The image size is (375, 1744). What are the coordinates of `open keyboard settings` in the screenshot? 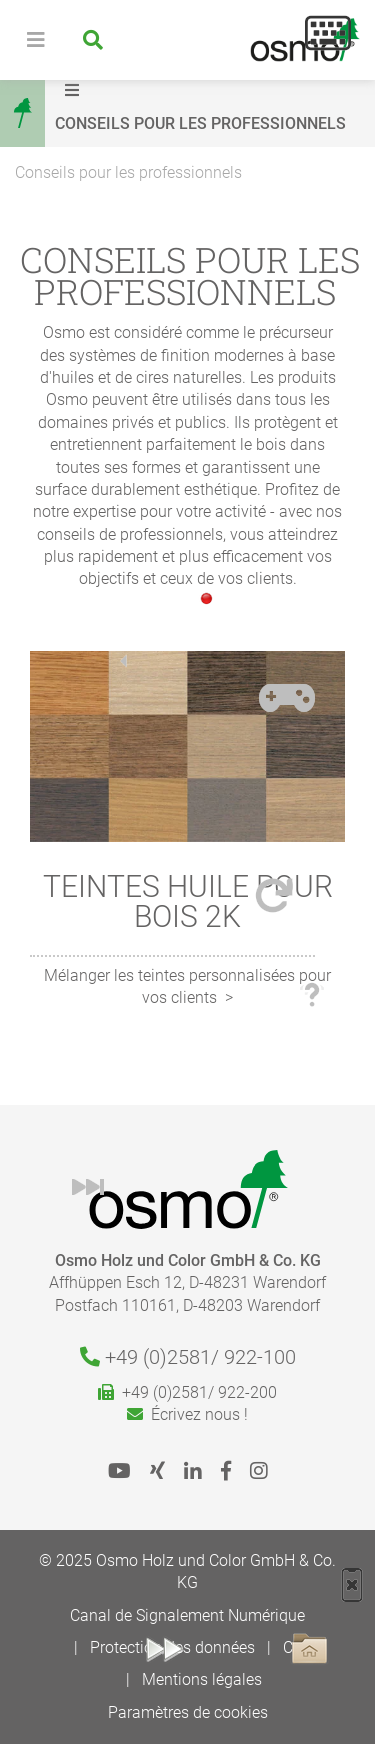 It's located at (328, 33).